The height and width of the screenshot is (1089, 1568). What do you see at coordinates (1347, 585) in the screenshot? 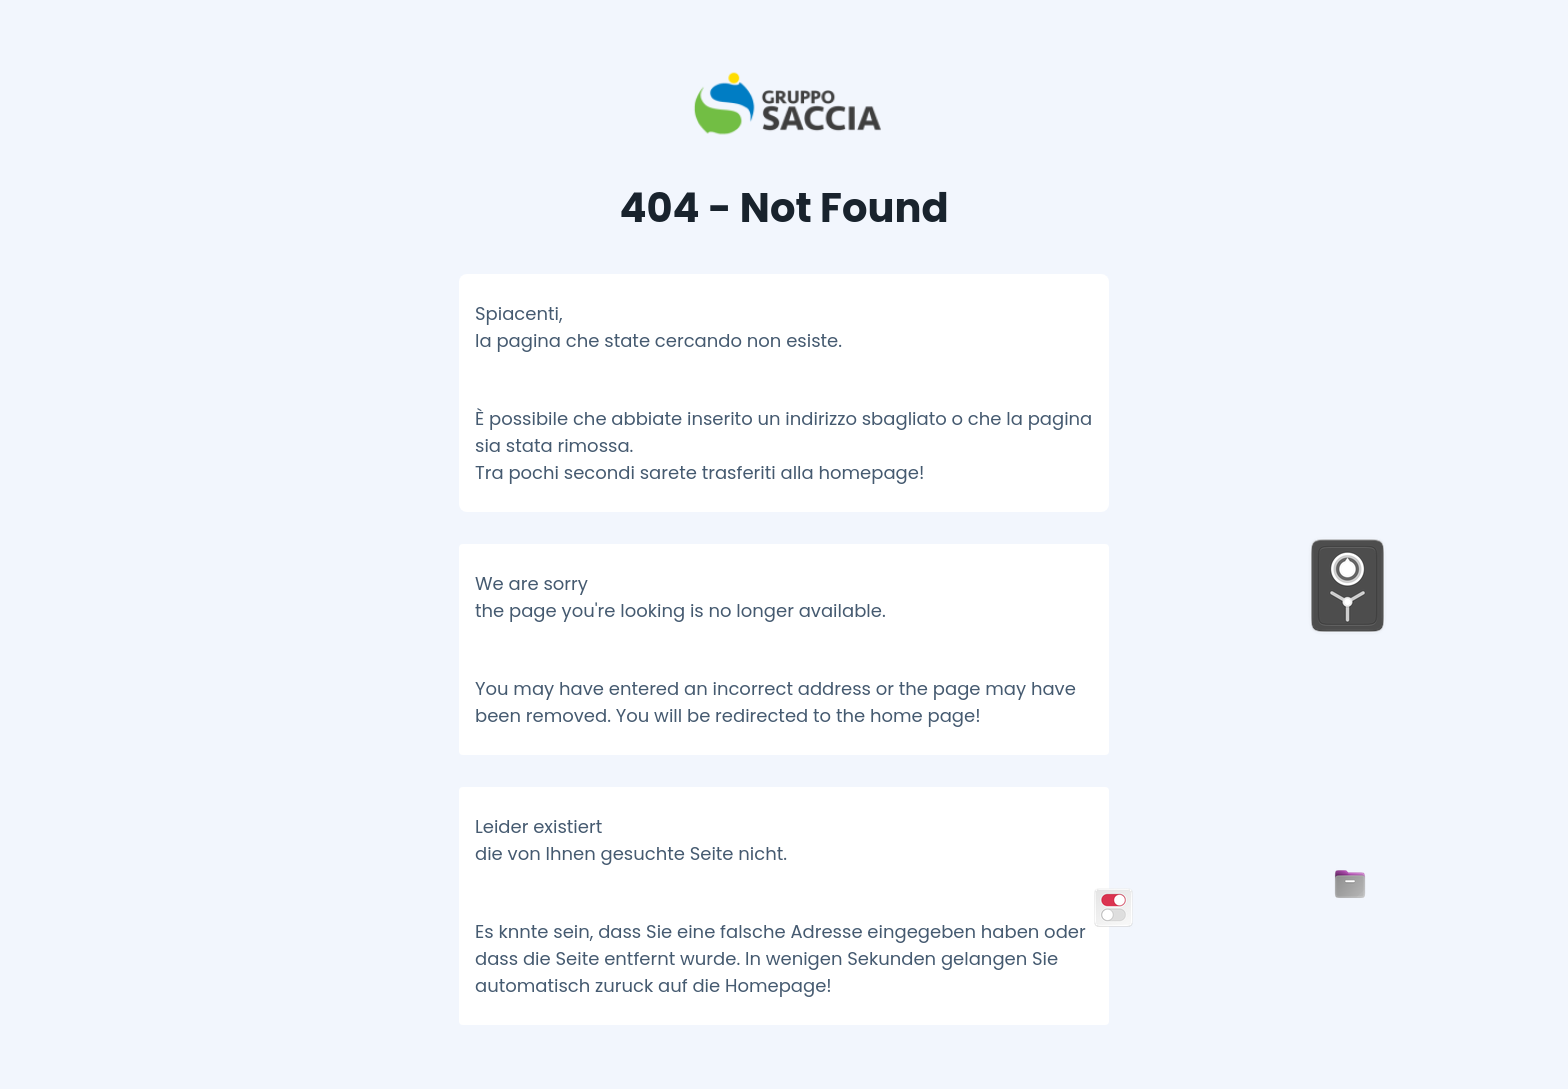
I see `open Déjà Dup backup application` at bounding box center [1347, 585].